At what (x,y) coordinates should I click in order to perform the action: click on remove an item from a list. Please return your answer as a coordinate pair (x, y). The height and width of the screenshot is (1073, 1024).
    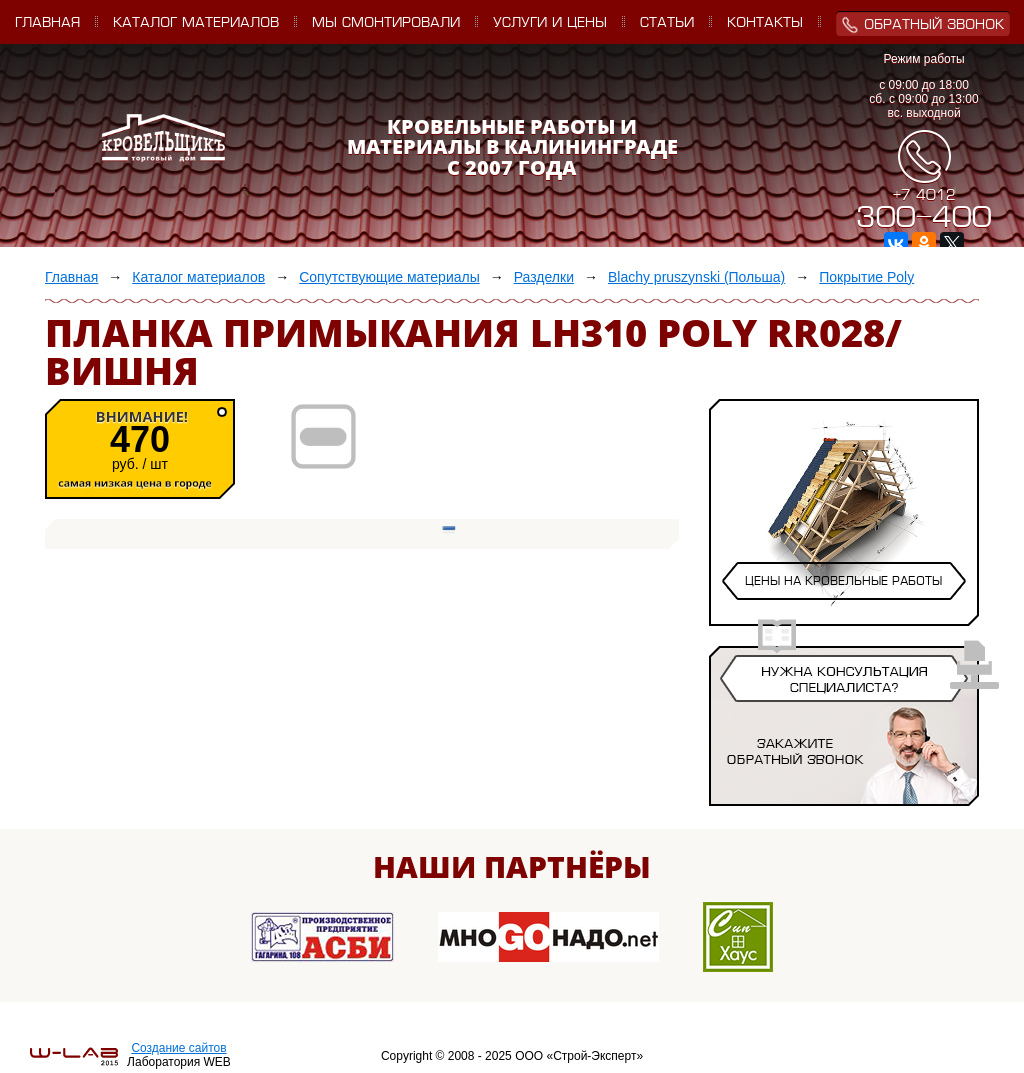
    Looking at the image, I should click on (448, 528).